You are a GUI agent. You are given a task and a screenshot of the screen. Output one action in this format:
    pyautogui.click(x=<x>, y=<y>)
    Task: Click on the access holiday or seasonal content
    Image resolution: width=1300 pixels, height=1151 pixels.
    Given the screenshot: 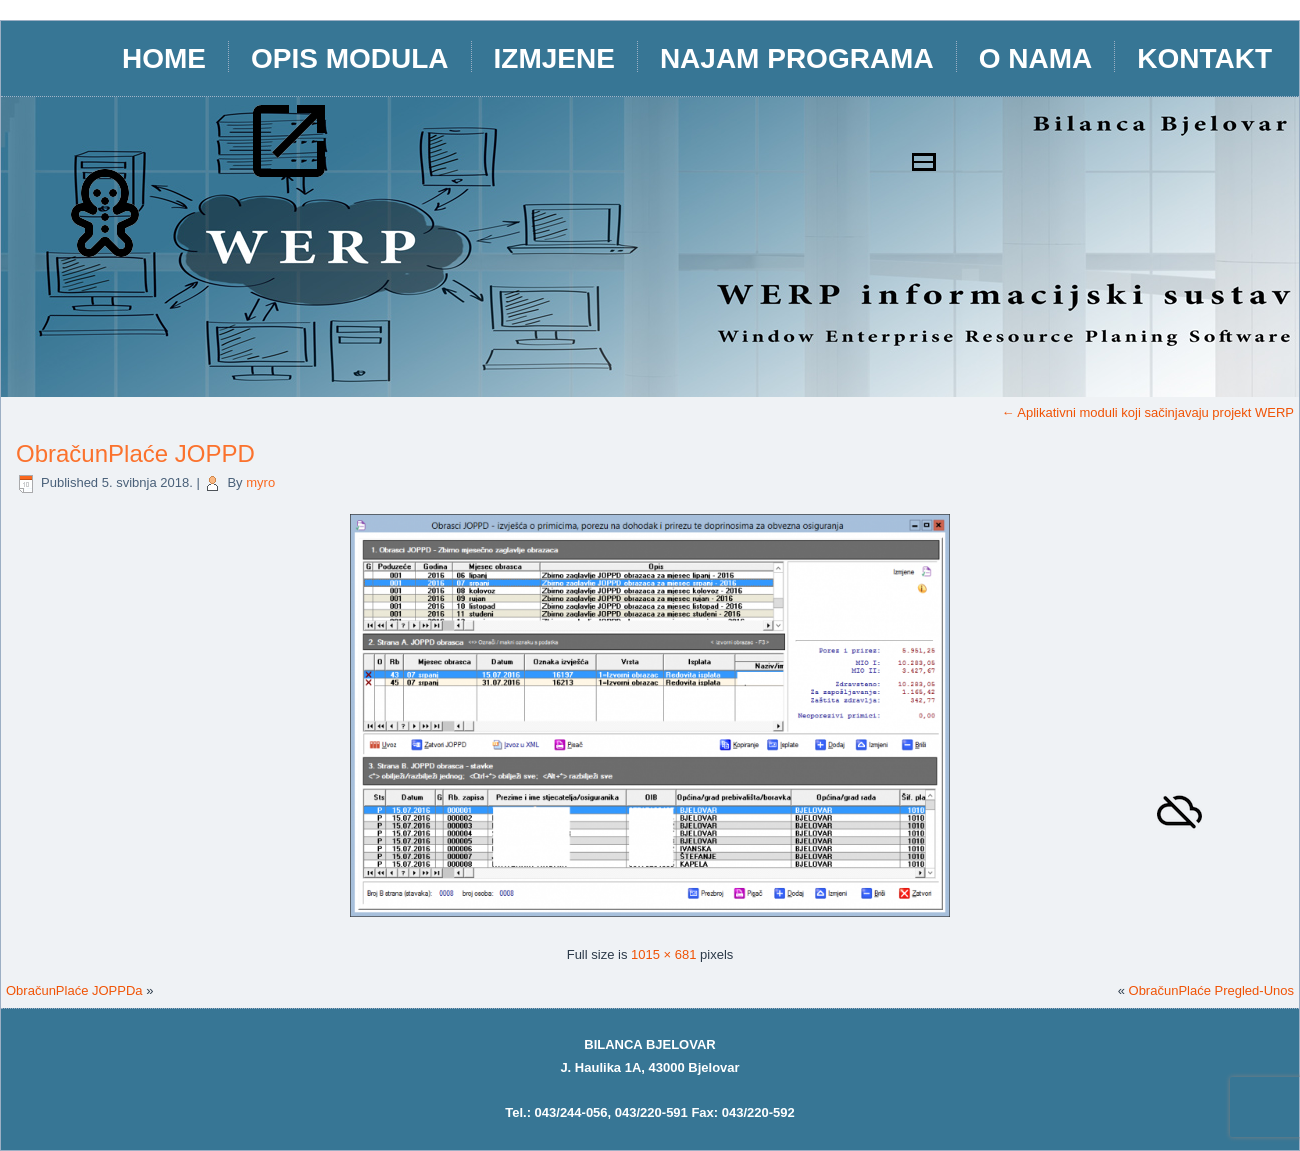 What is the action you would take?
    pyautogui.click(x=105, y=213)
    